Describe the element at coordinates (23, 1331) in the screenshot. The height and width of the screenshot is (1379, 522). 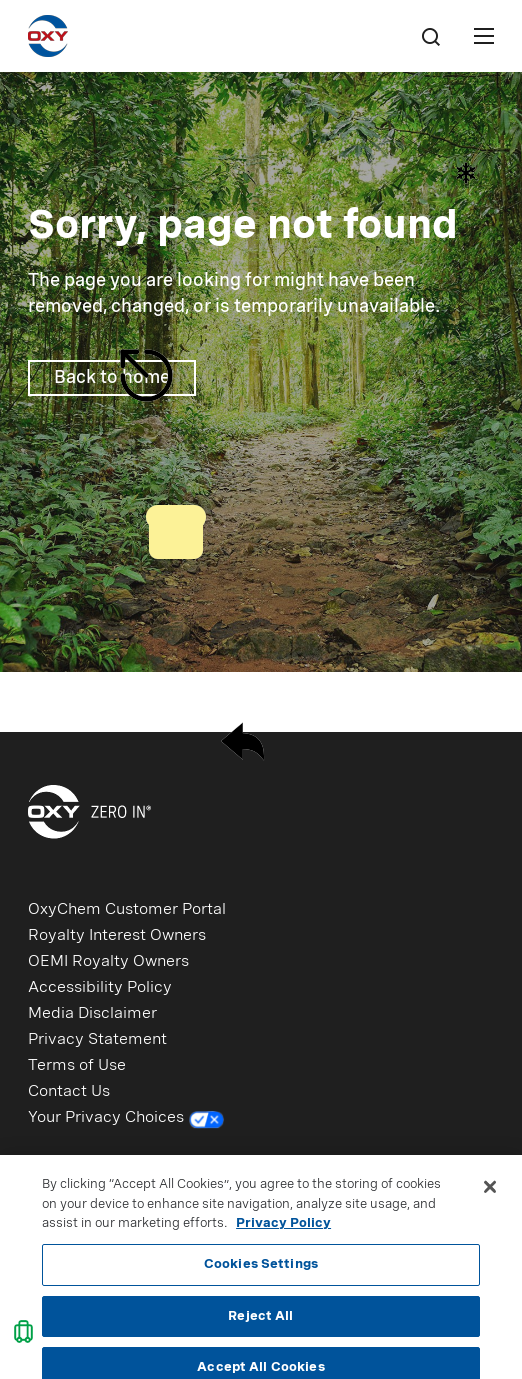
I see `access travel or trip information` at that location.